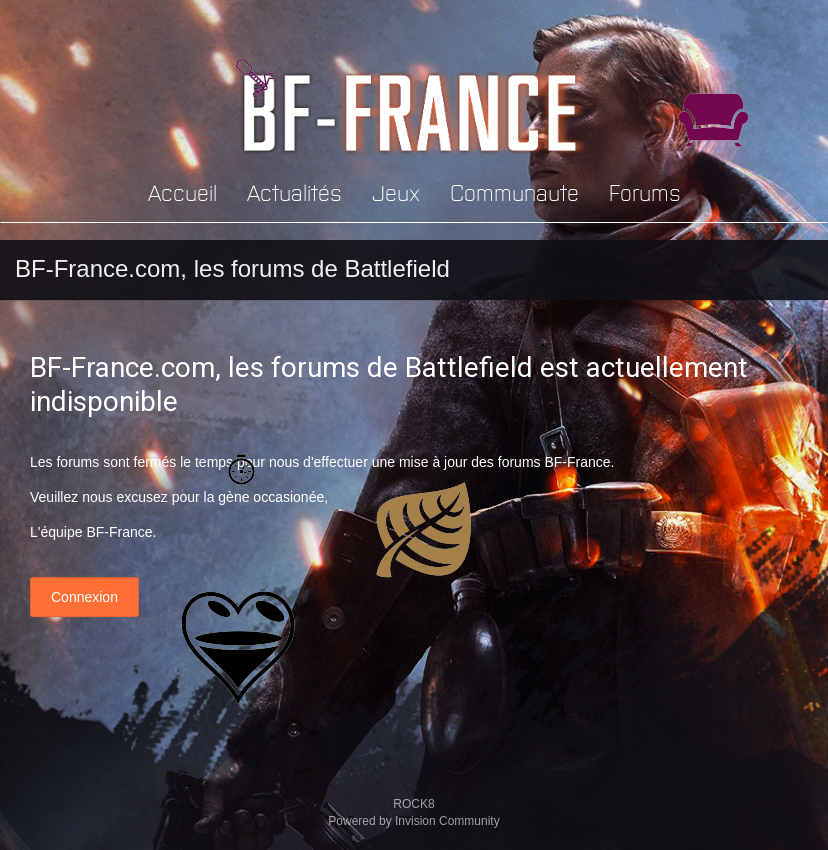 Image resolution: width=828 pixels, height=850 pixels. What do you see at coordinates (241, 469) in the screenshot?
I see `start or view a timer` at bounding box center [241, 469].